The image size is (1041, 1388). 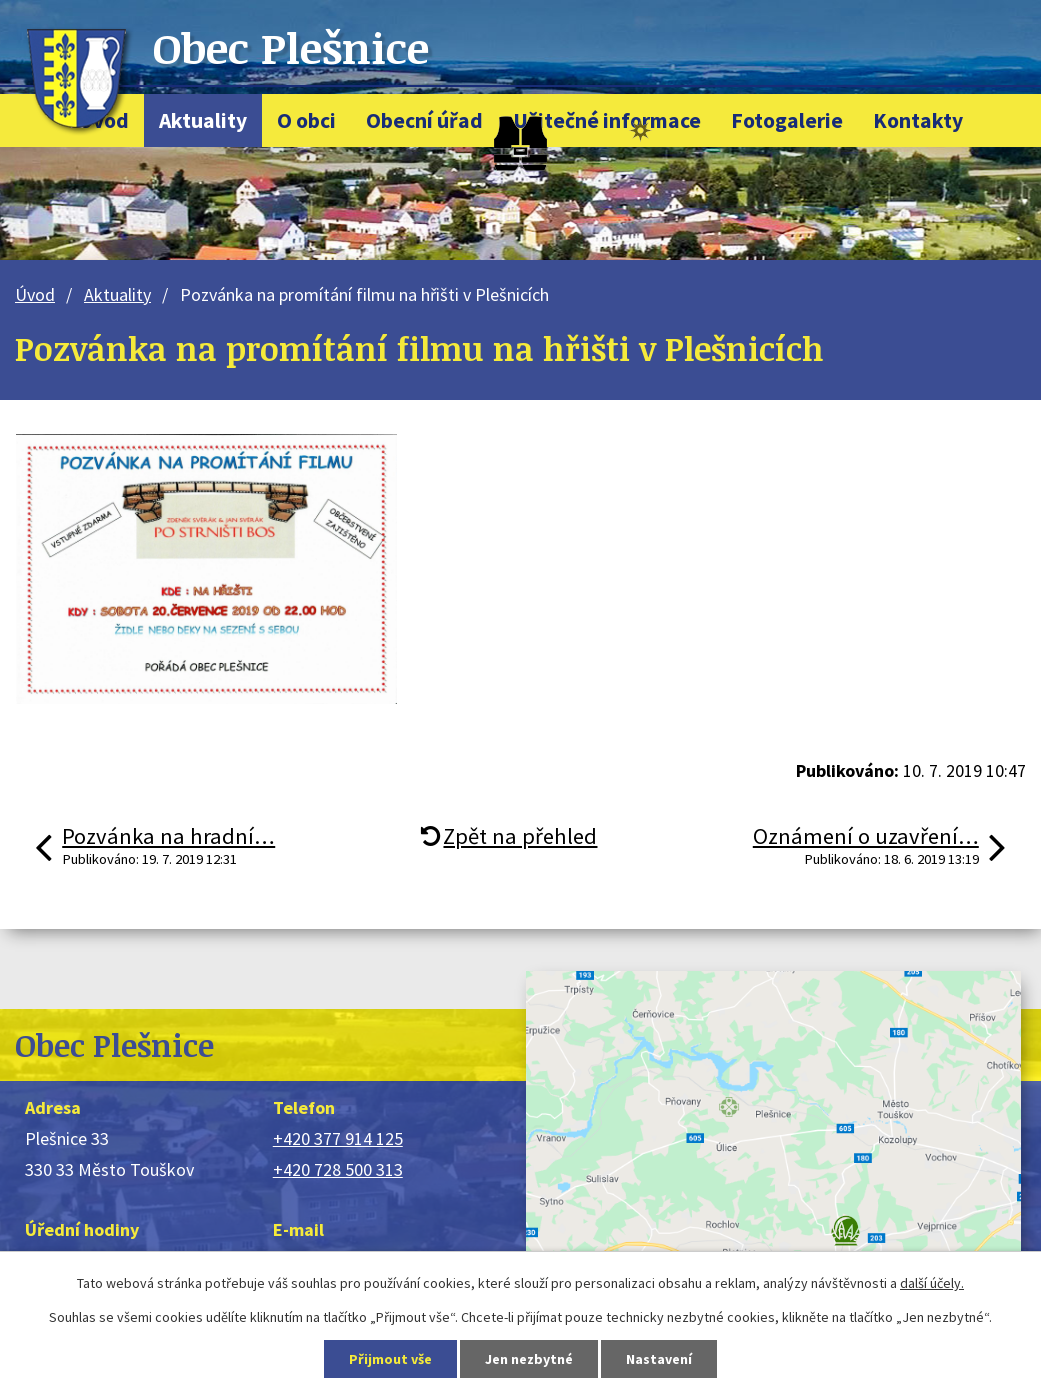 What do you see at coordinates (640, 130) in the screenshot?
I see `indicates a hazard or danger zone in gameplay` at bounding box center [640, 130].